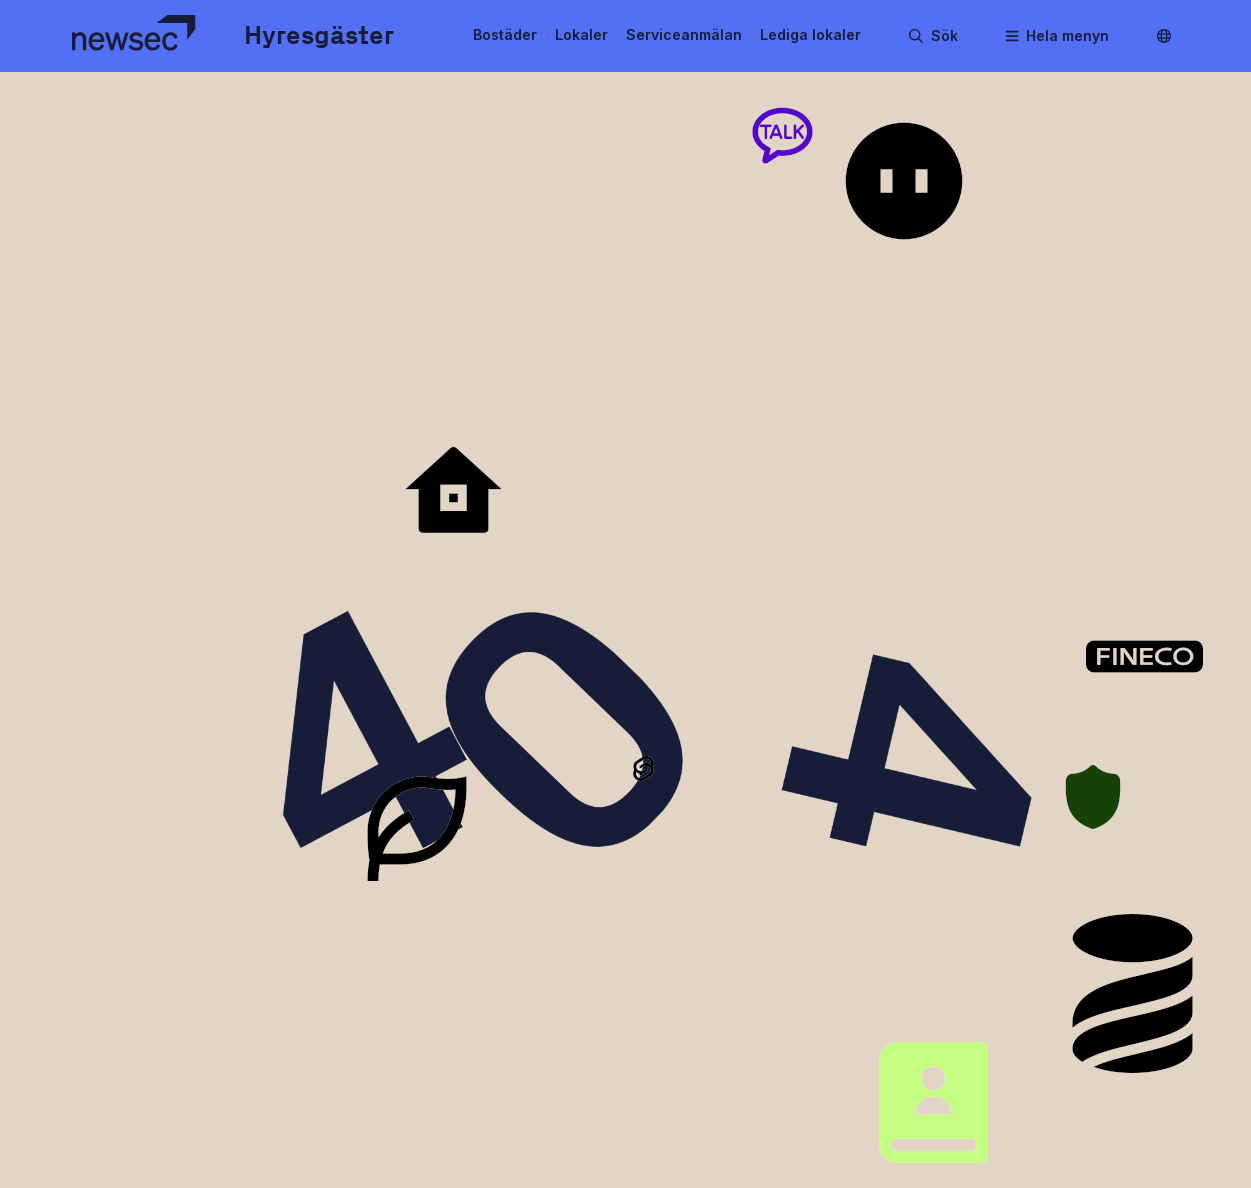 The image size is (1251, 1188). Describe the element at coordinates (417, 826) in the screenshot. I see `indicates eco-friendly or sustainable option` at that location.